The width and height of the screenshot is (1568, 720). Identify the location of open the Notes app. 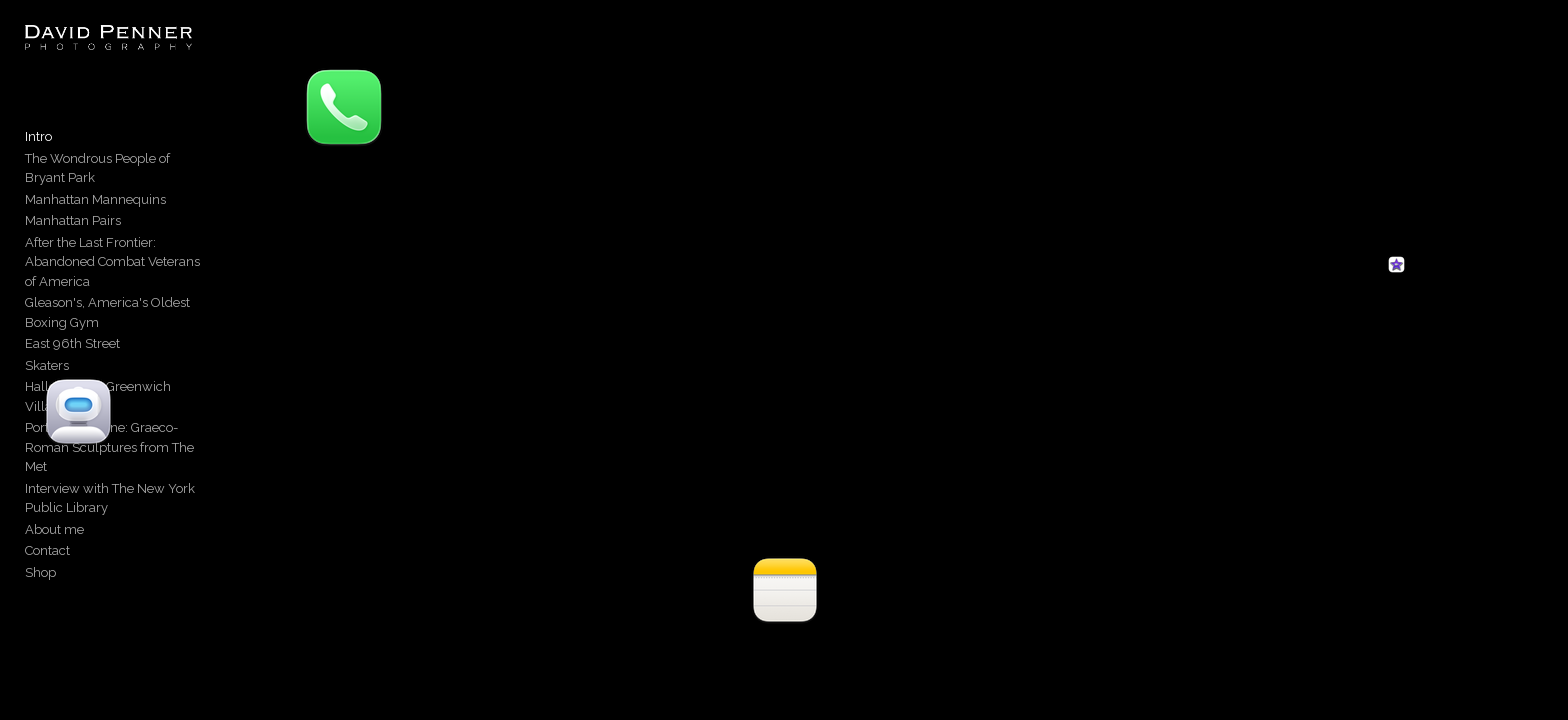
(785, 590).